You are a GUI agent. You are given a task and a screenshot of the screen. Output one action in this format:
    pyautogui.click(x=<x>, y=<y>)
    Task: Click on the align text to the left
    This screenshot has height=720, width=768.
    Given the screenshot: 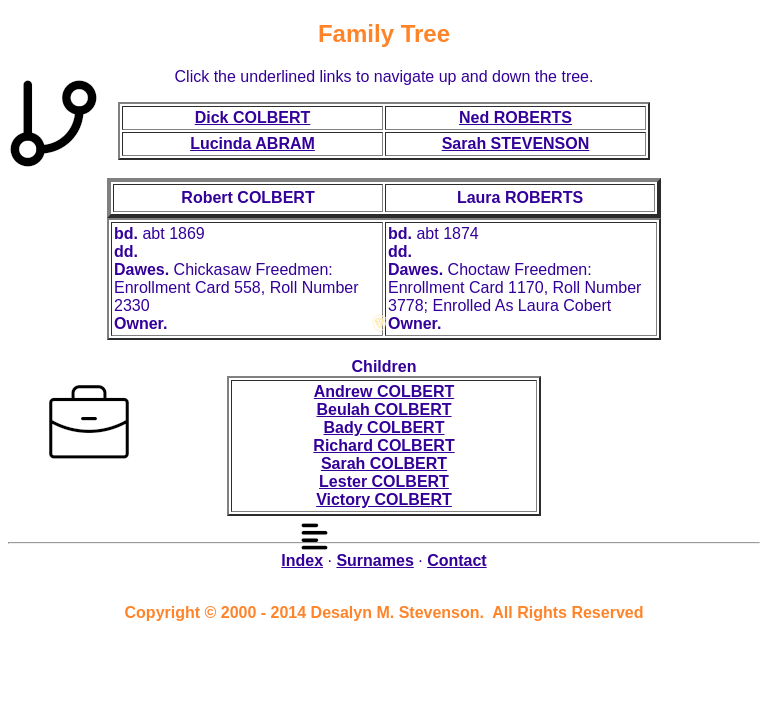 What is the action you would take?
    pyautogui.click(x=314, y=536)
    